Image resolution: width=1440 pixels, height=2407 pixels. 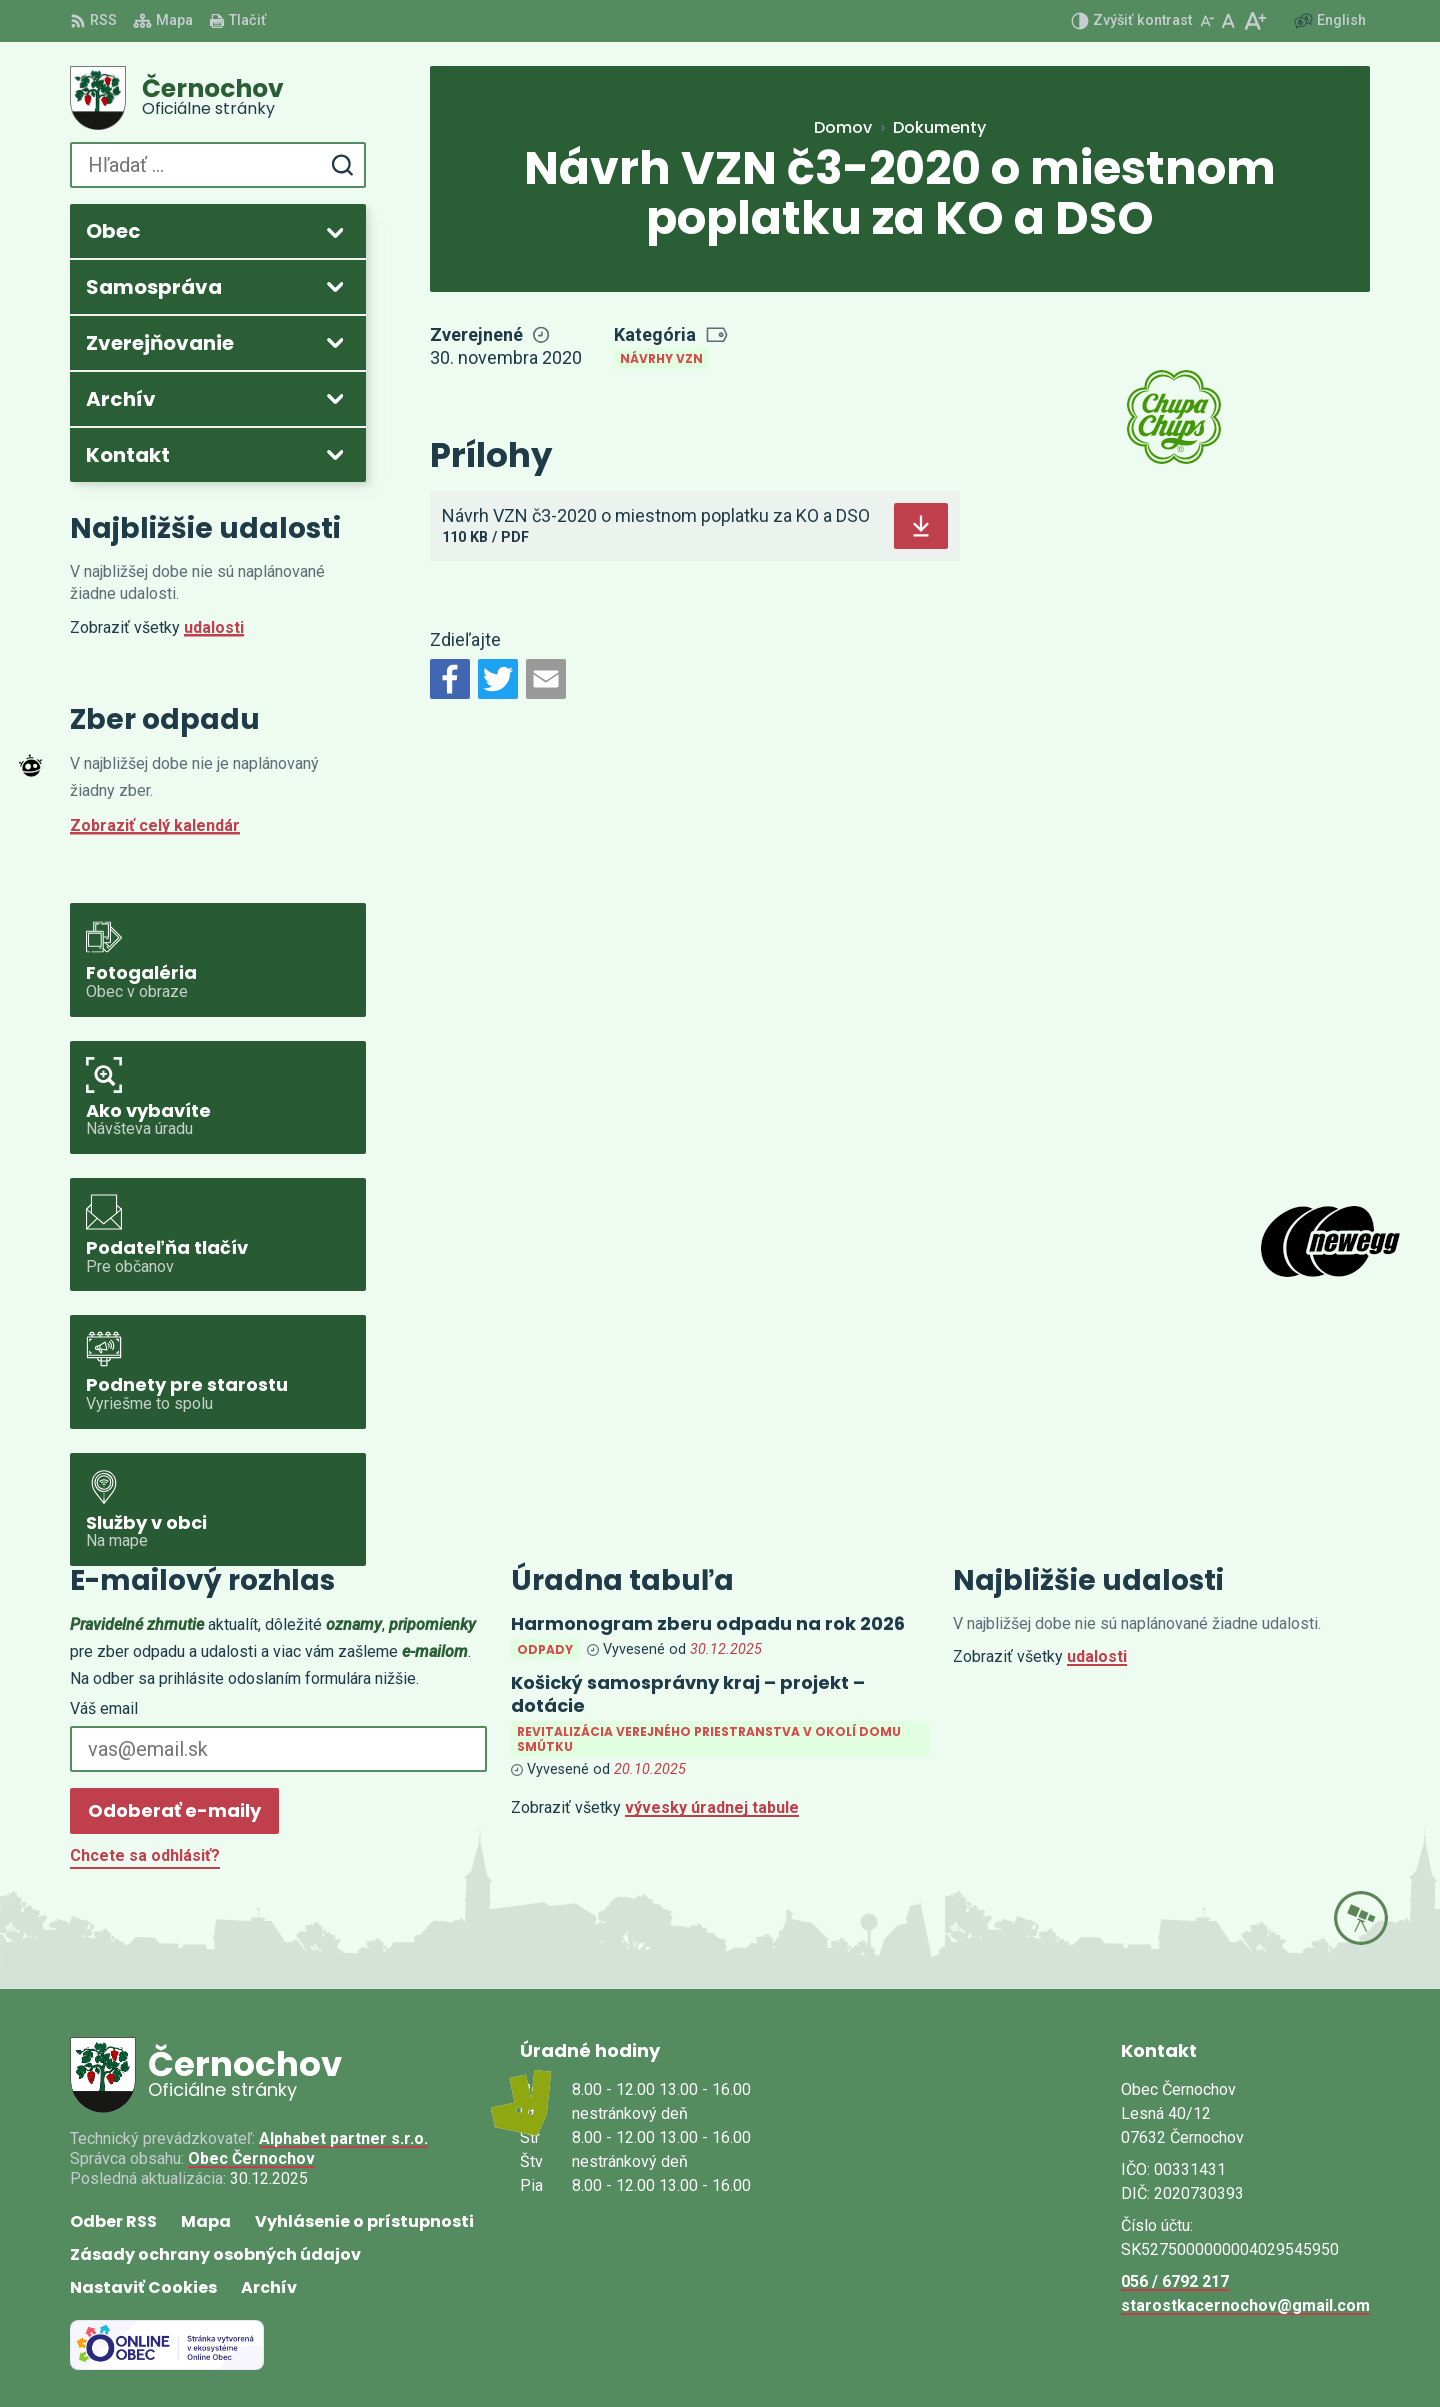 What do you see at coordinates (1330, 1241) in the screenshot?
I see `visit the newegg online store` at bounding box center [1330, 1241].